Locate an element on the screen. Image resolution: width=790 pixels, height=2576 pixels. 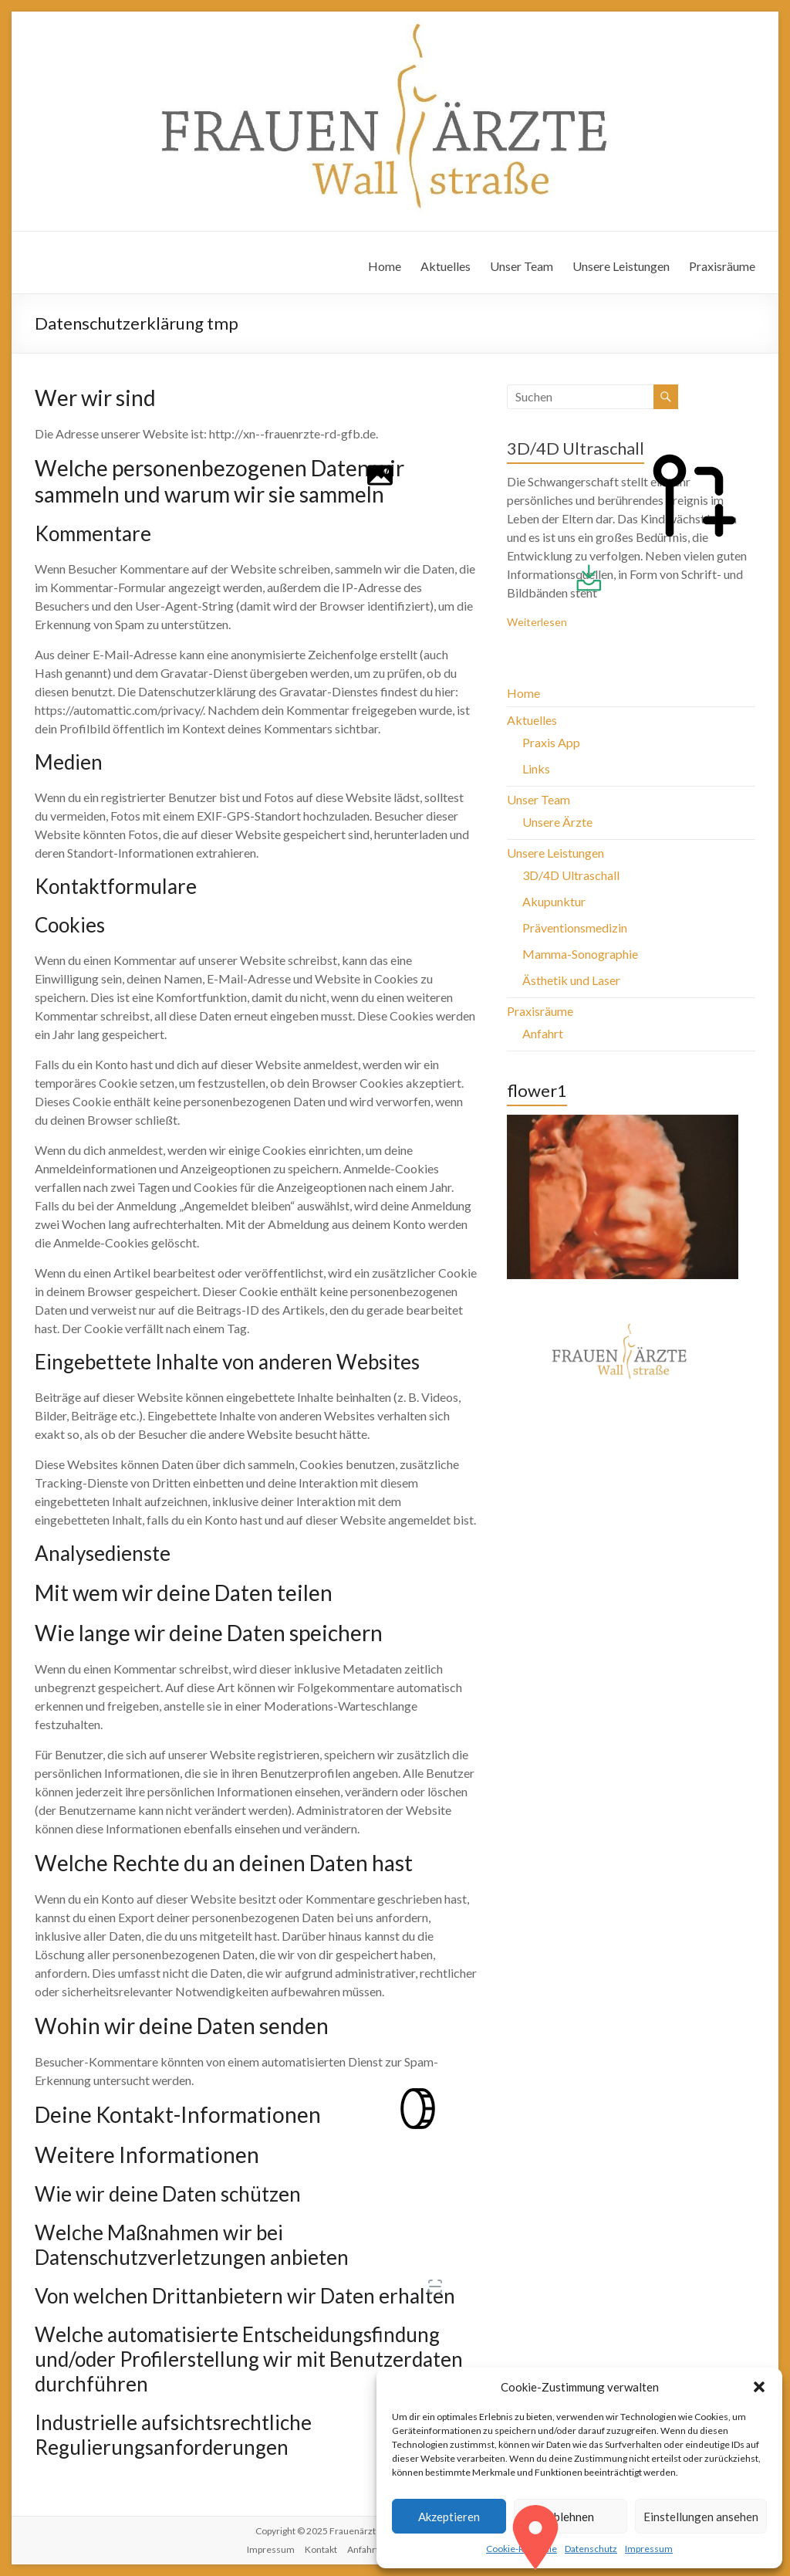
create a new pull request is located at coordinates (694, 496).